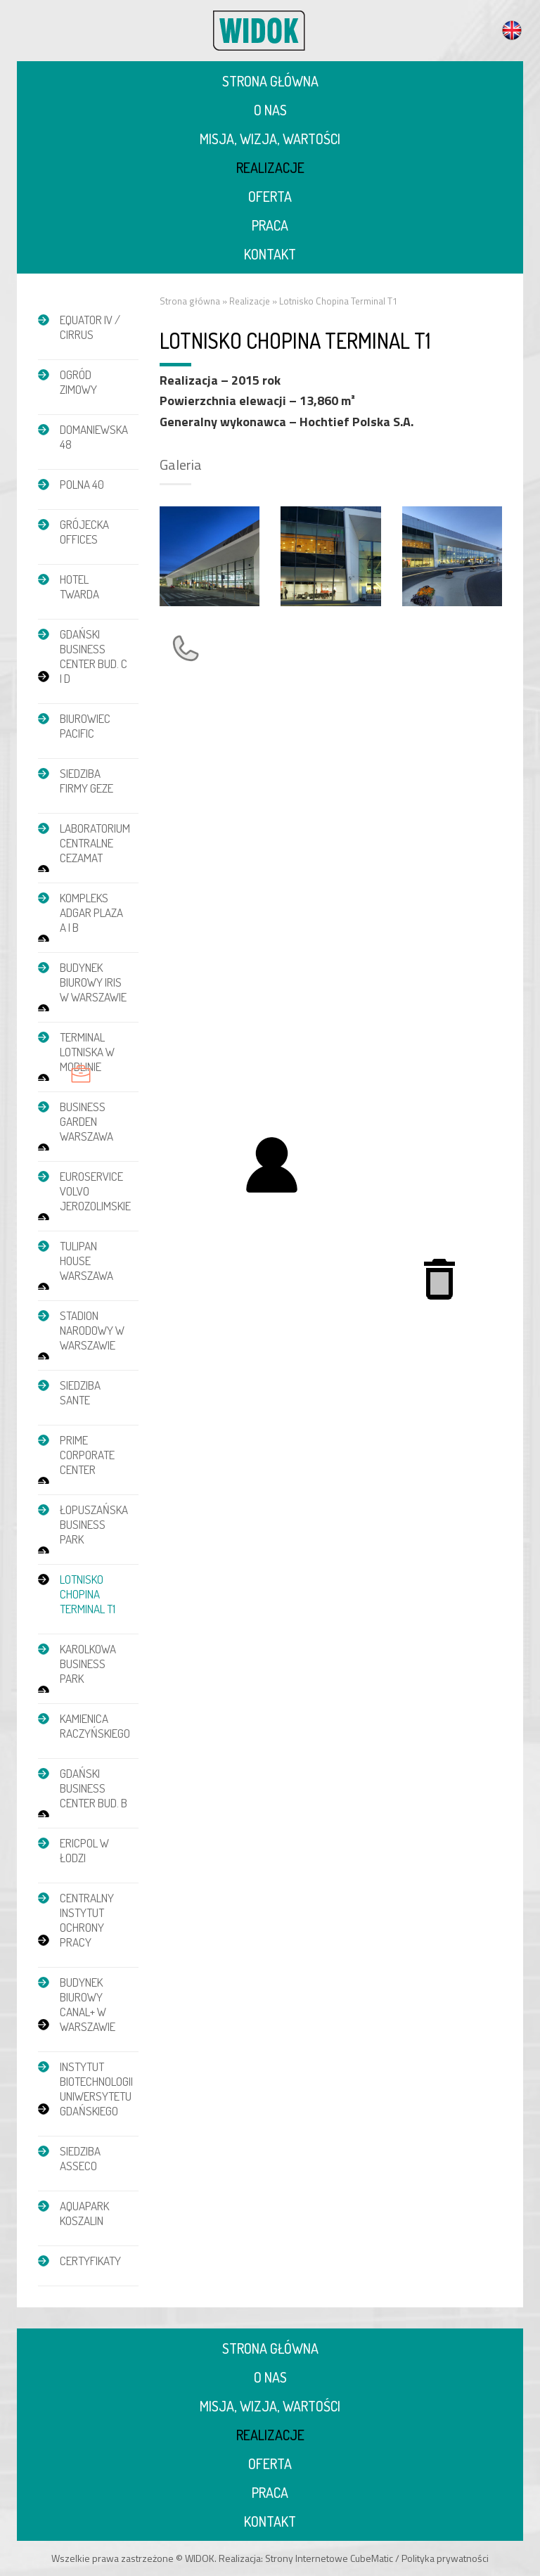  What do you see at coordinates (271, 1167) in the screenshot?
I see `view your profile` at bounding box center [271, 1167].